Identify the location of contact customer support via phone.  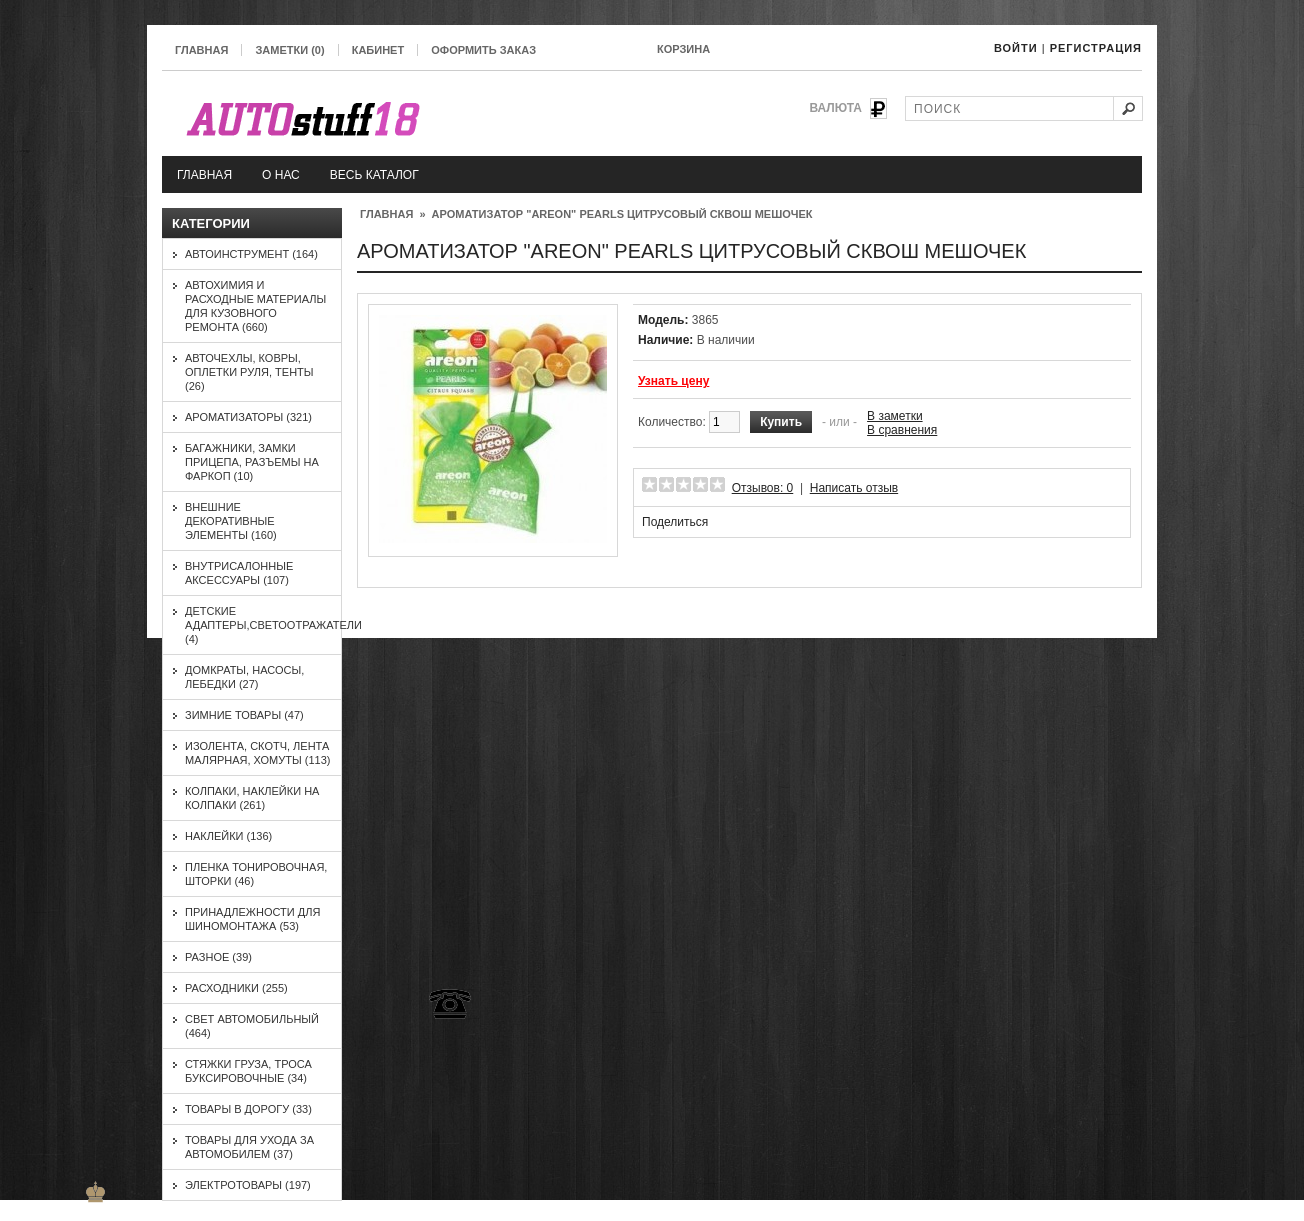
(450, 1004).